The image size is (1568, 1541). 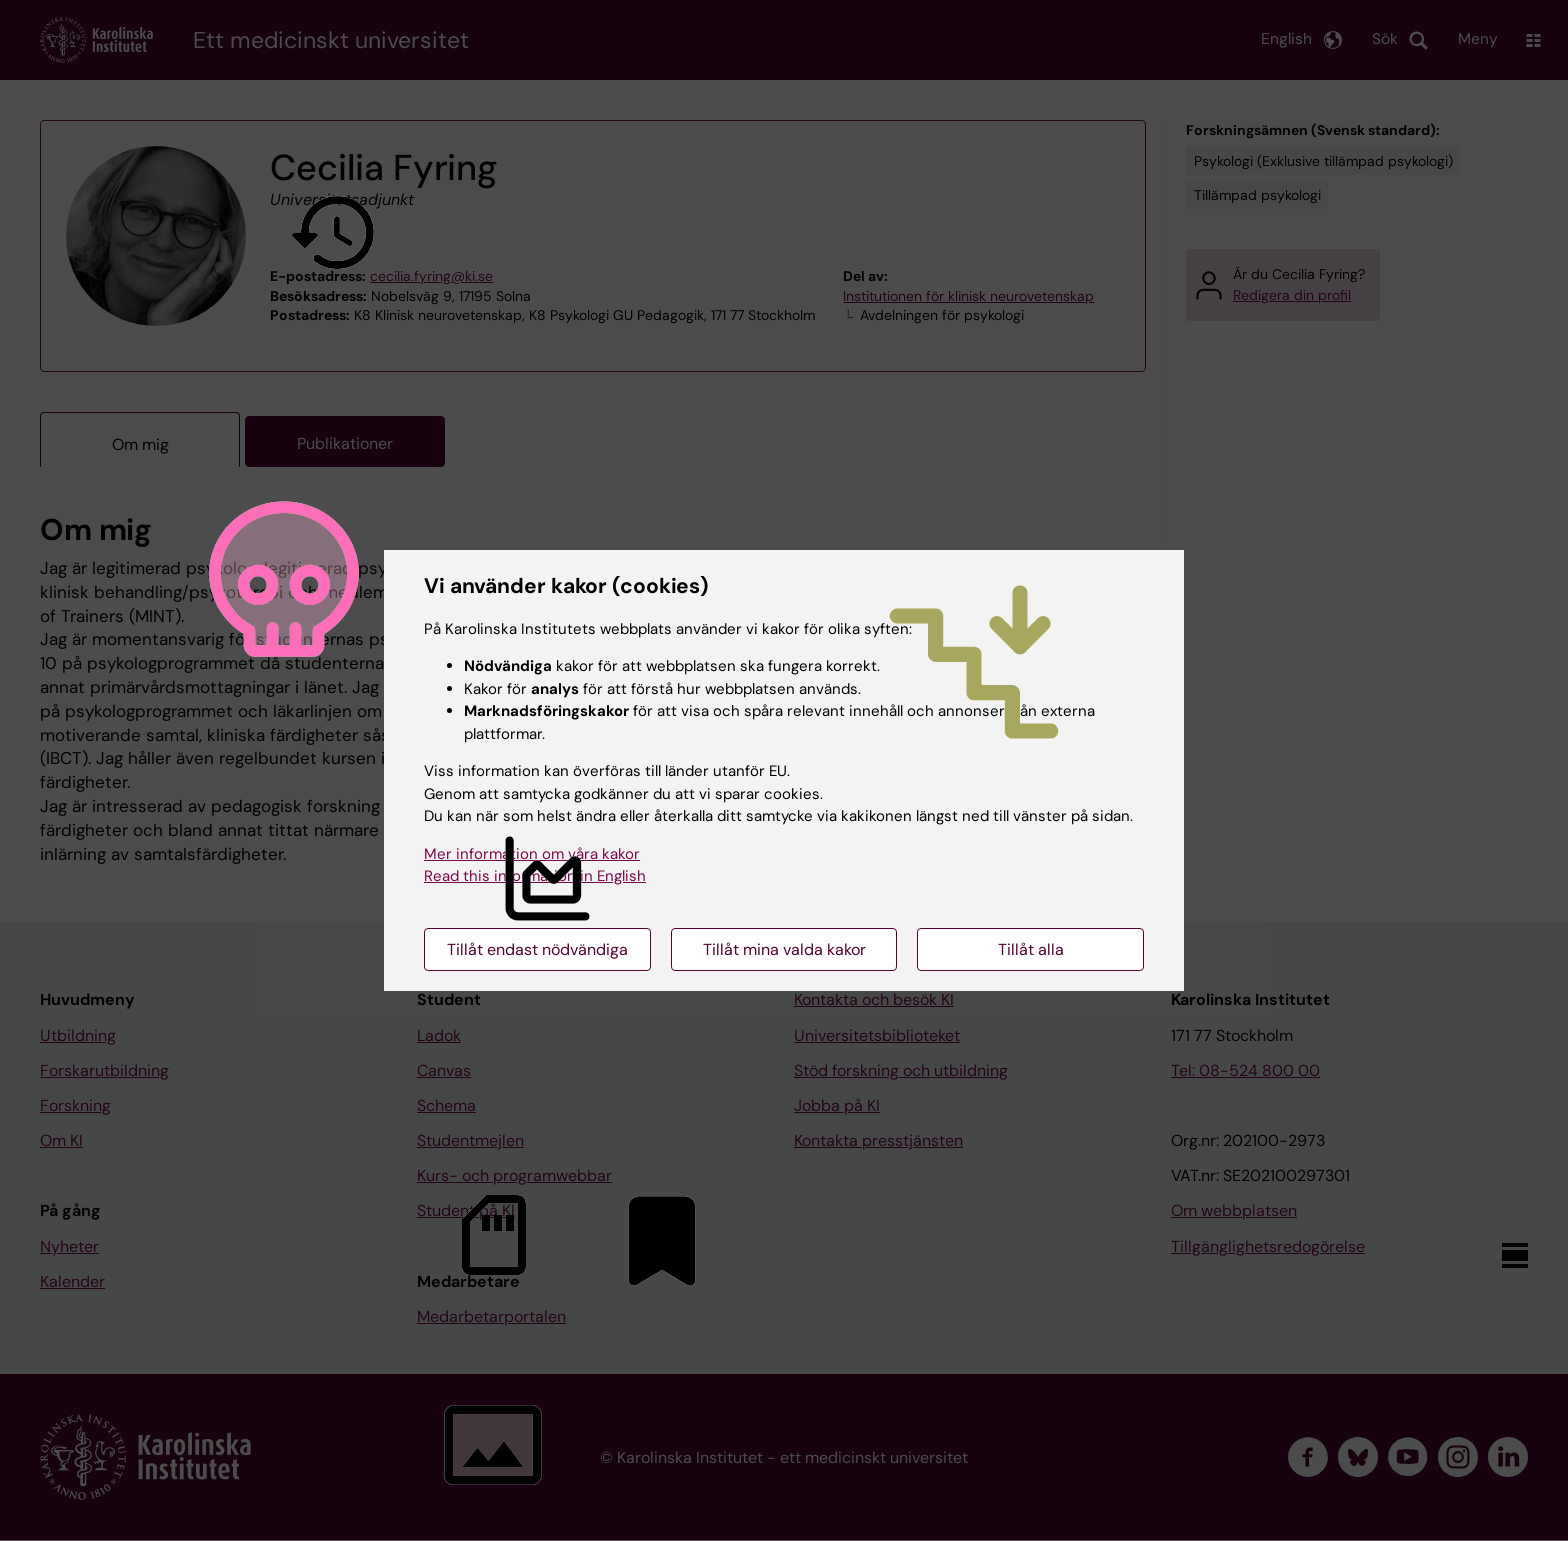 What do you see at coordinates (493, 1445) in the screenshot?
I see `view photo at actual size` at bounding box center [493, 1445].